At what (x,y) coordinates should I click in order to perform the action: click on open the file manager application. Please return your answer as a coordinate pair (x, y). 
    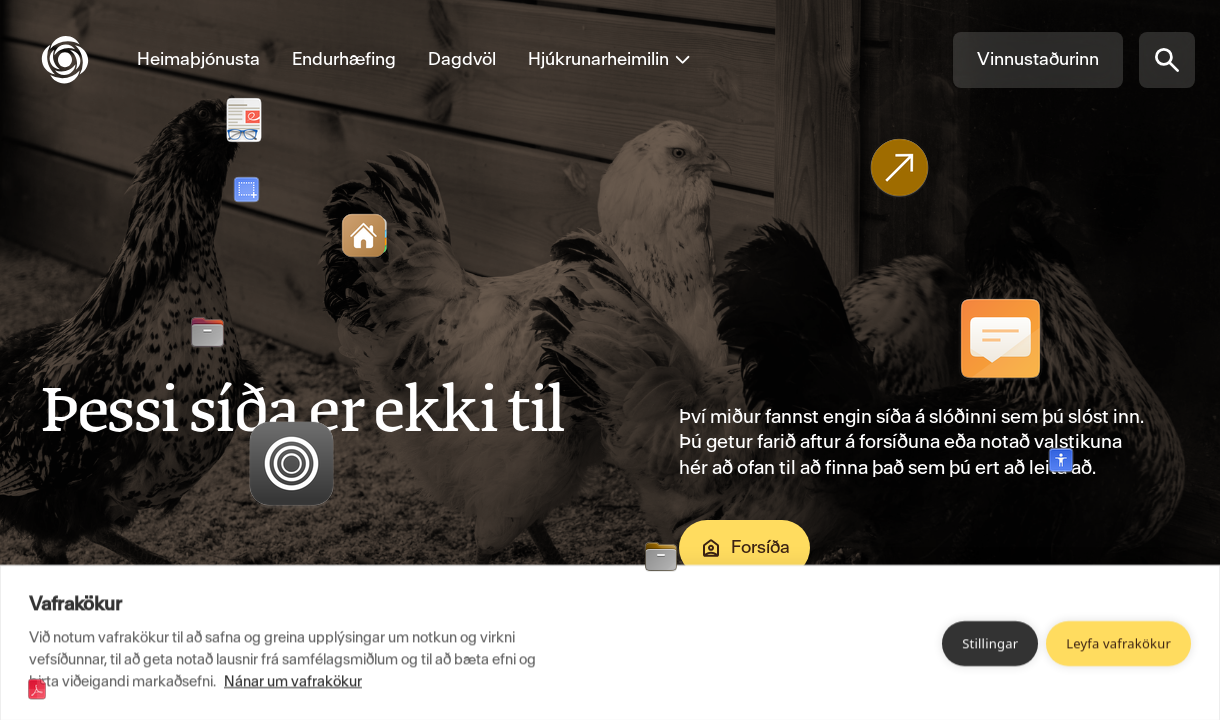
    Looking at the image, I should click on (661, 556).